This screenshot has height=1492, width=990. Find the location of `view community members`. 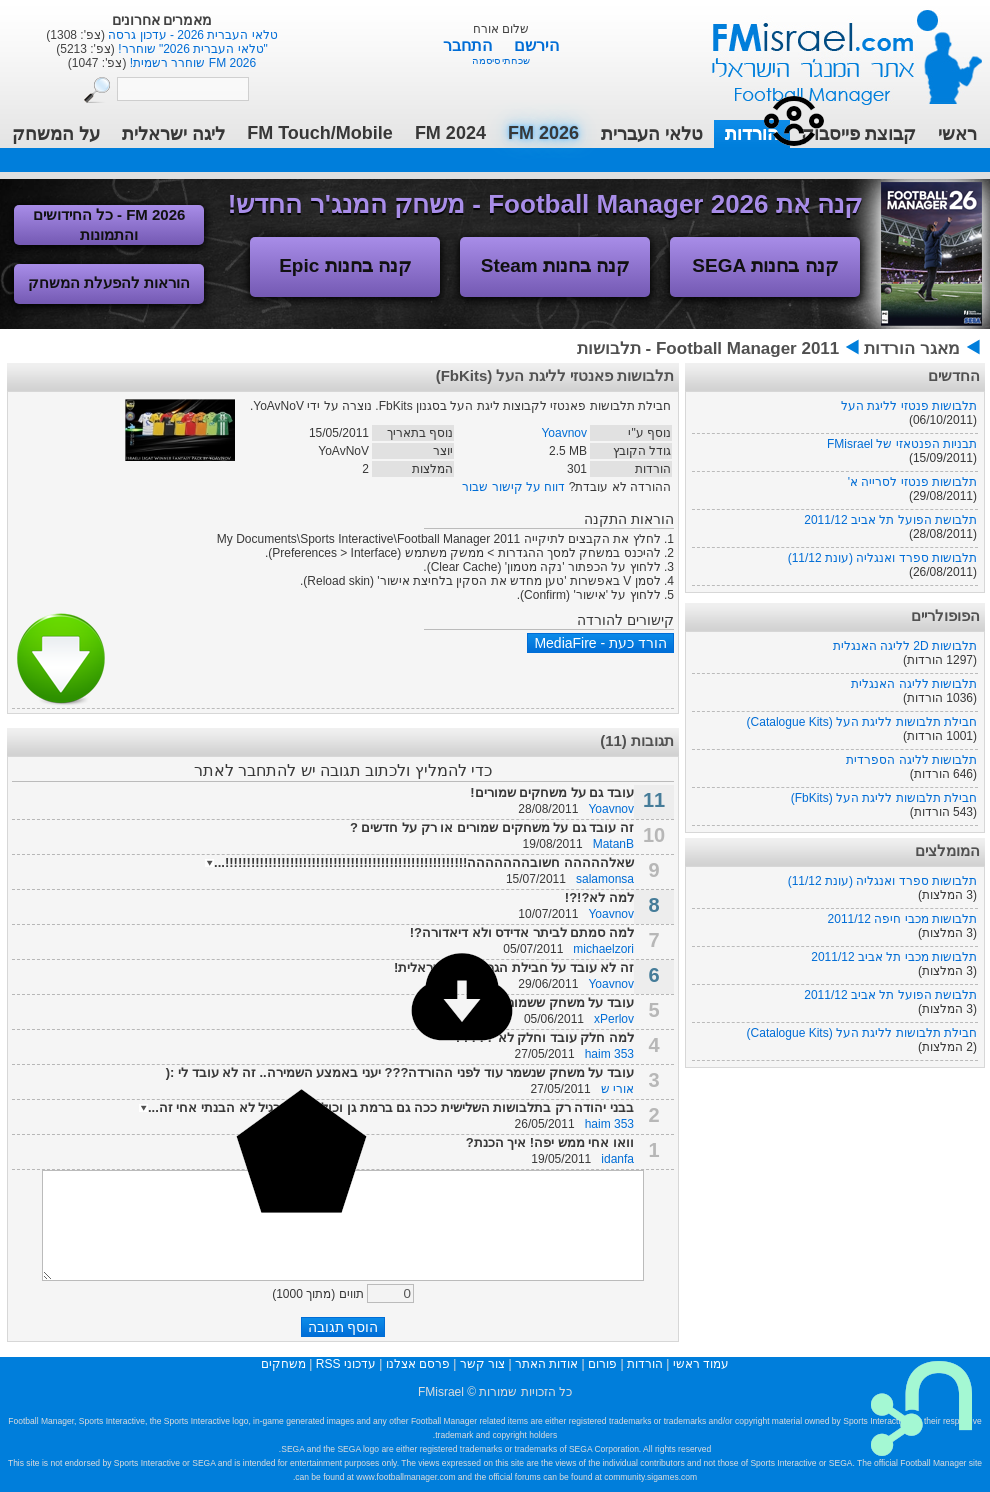

view community members is located at coordinates (794, 121).